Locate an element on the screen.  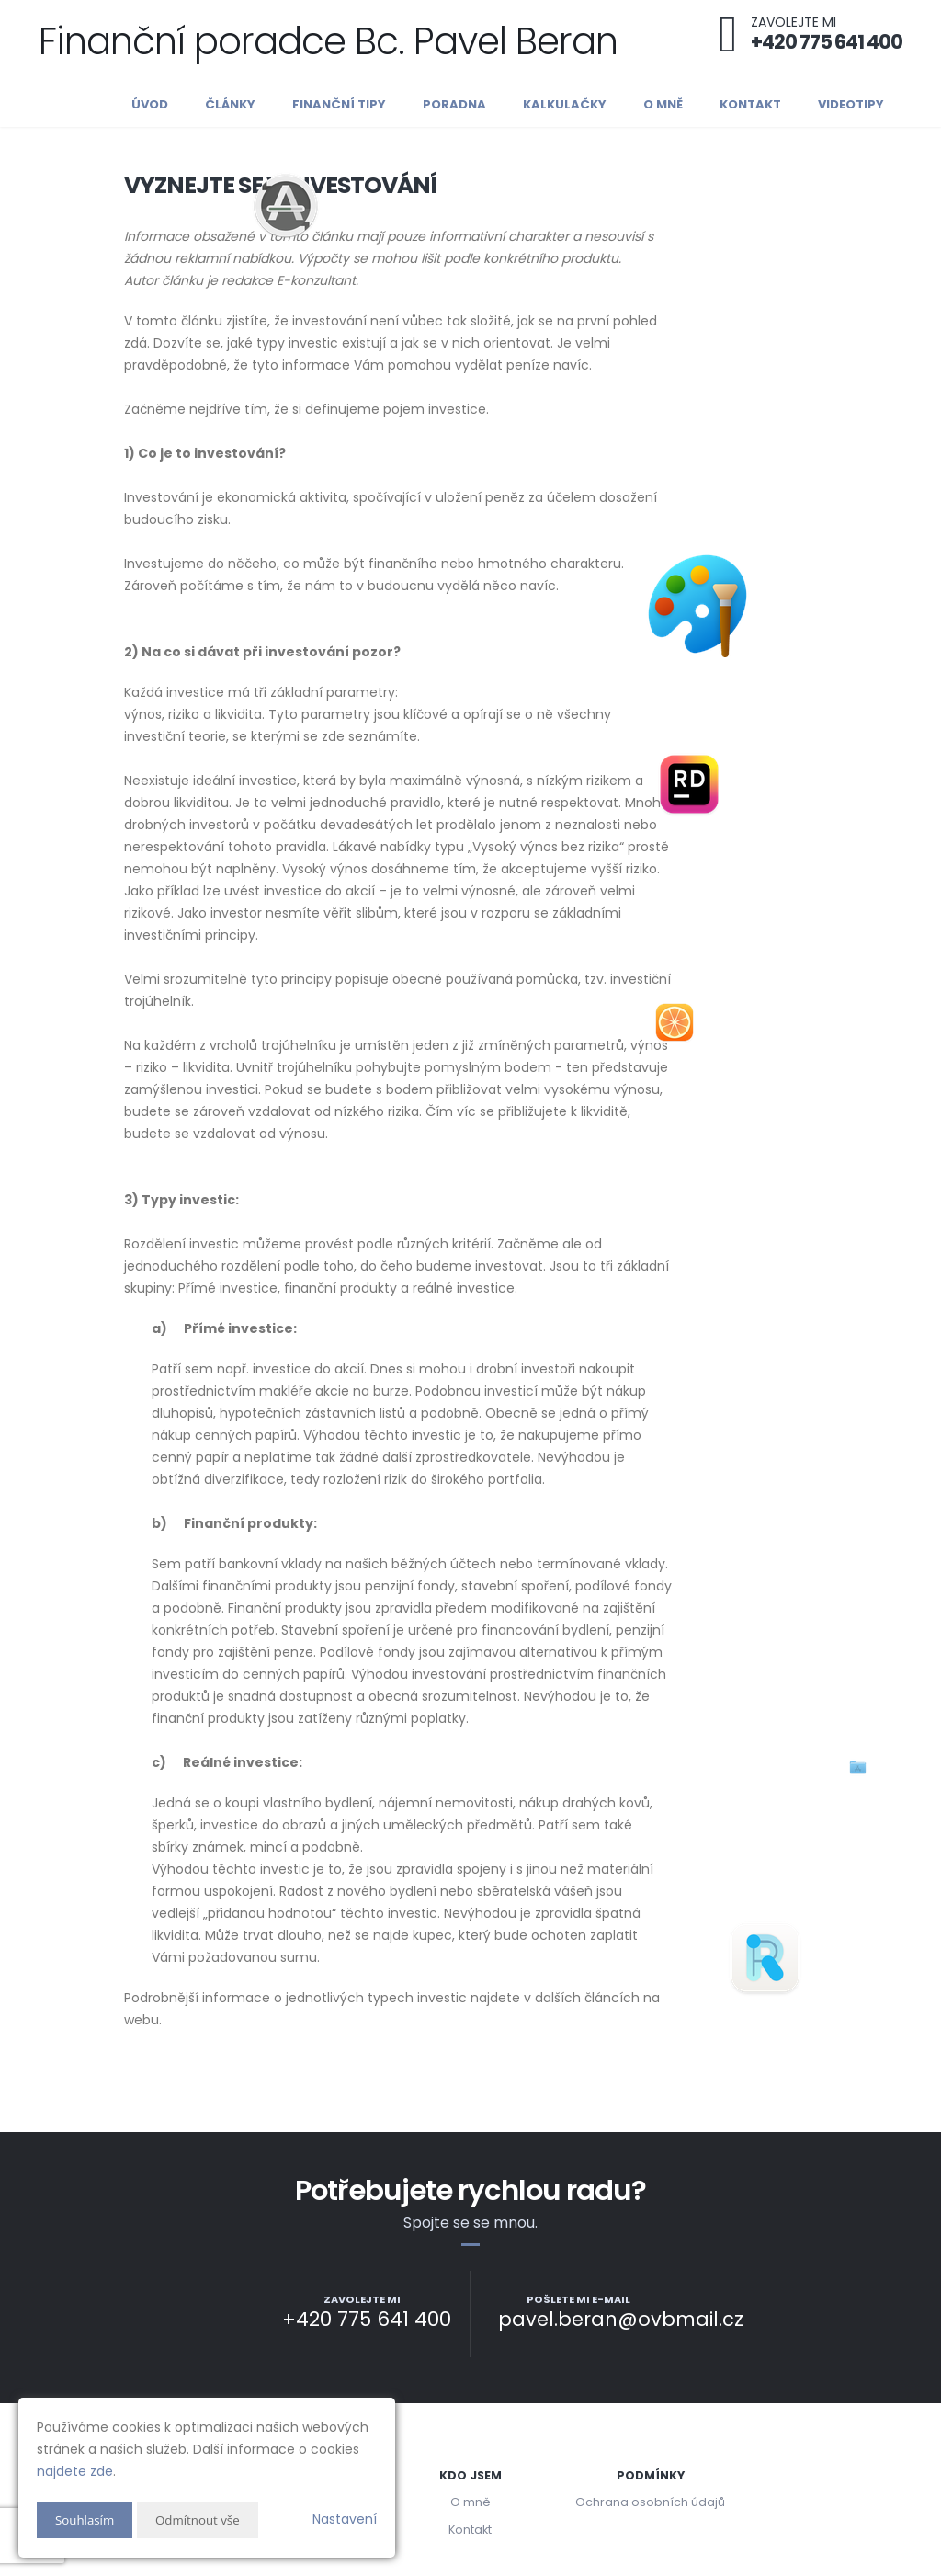
open your templates folder is located at coordinates (857, 1767).